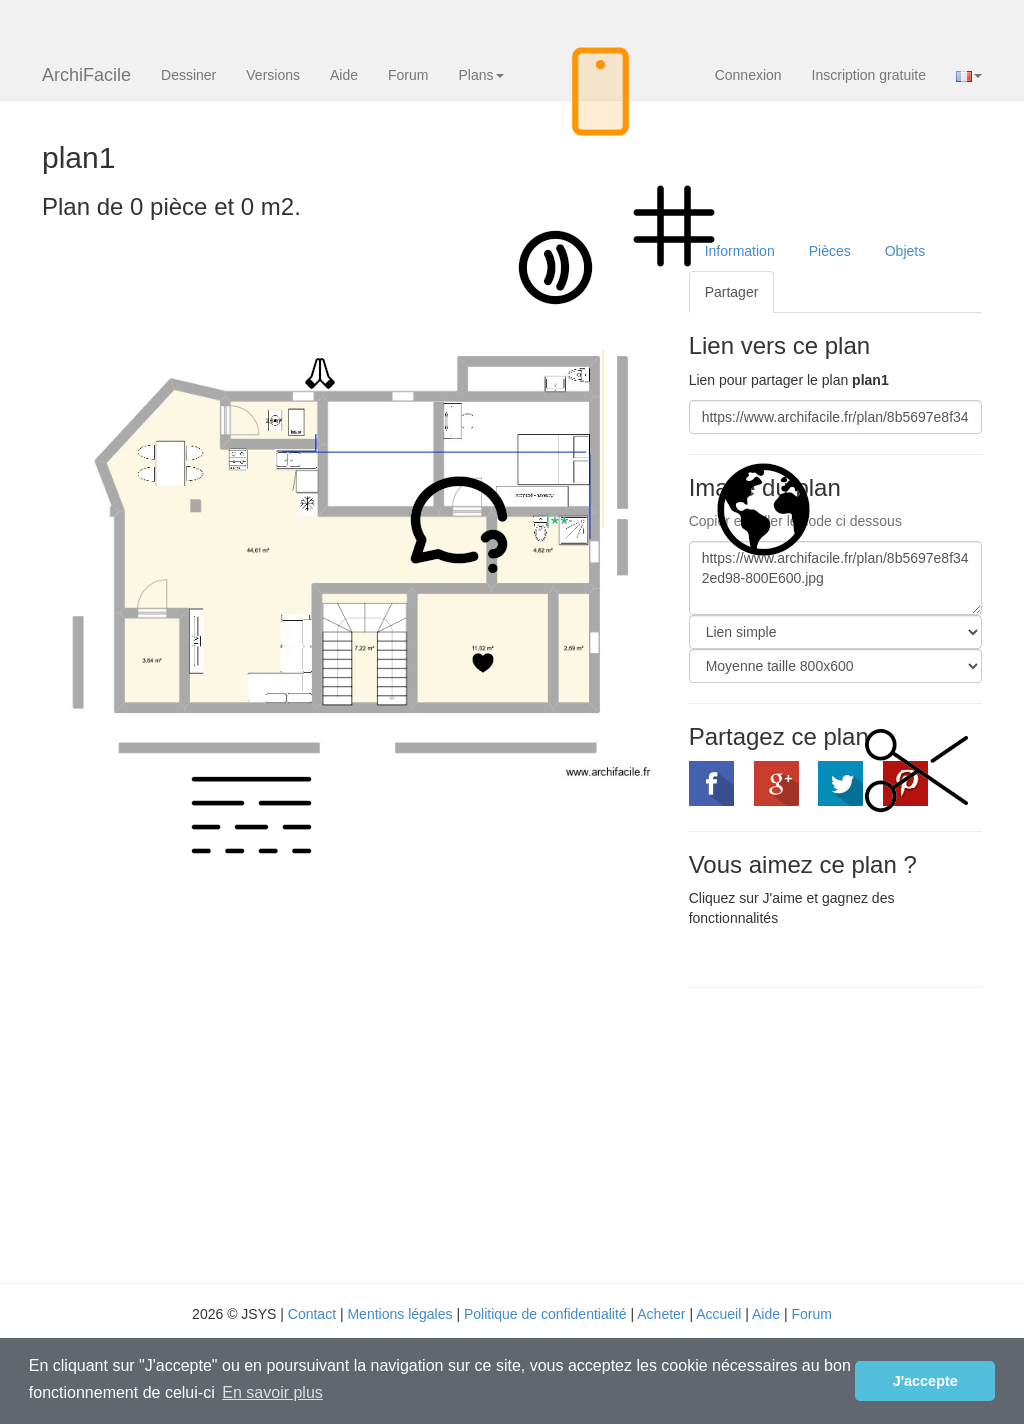 The width and height of the screenshot is (1024, 1424). What do you see at coordinates (674, 226) in the screenshot?
I see `add or view hashtags` at bounding box center [674, 226].